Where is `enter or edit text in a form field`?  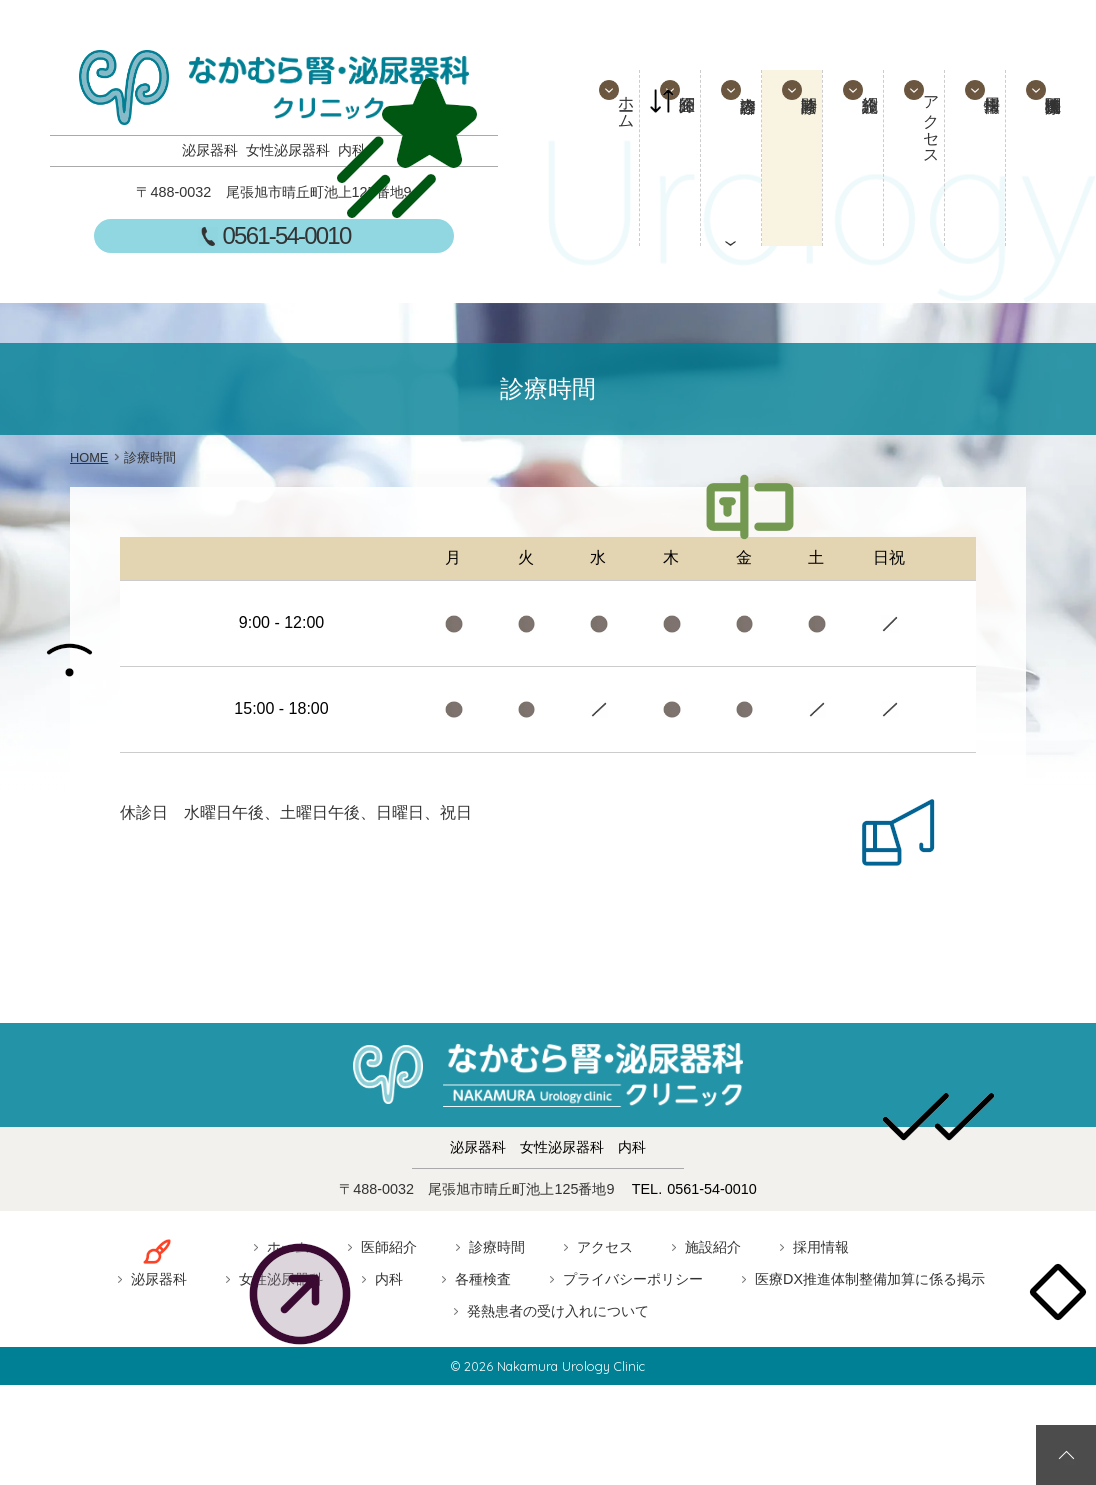 enter or edit text in a form field is located at coordinates (750, 507).